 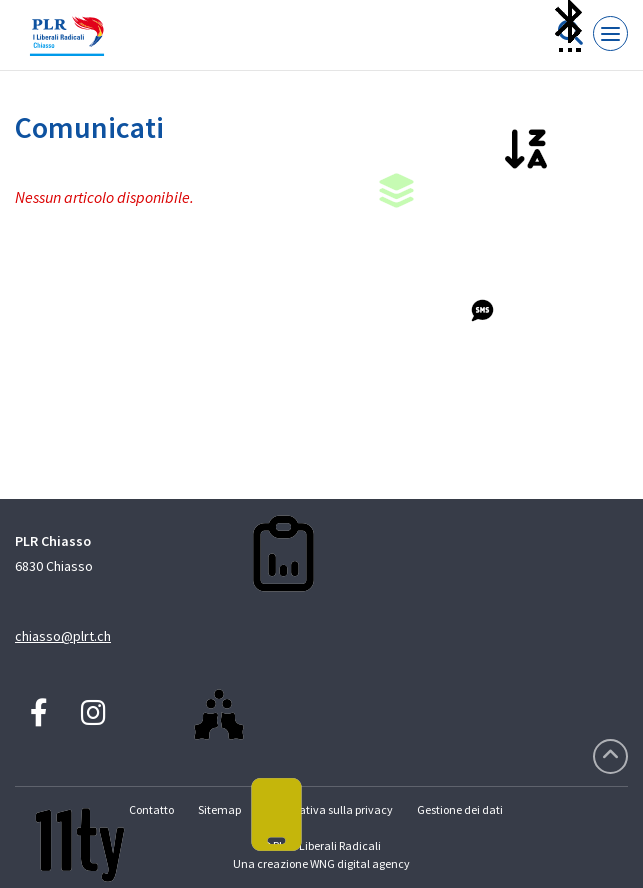 What do you see at coordinates (396, 190) in the screenshot?
I see `view or manage layers` at bounding box center [396, 190].